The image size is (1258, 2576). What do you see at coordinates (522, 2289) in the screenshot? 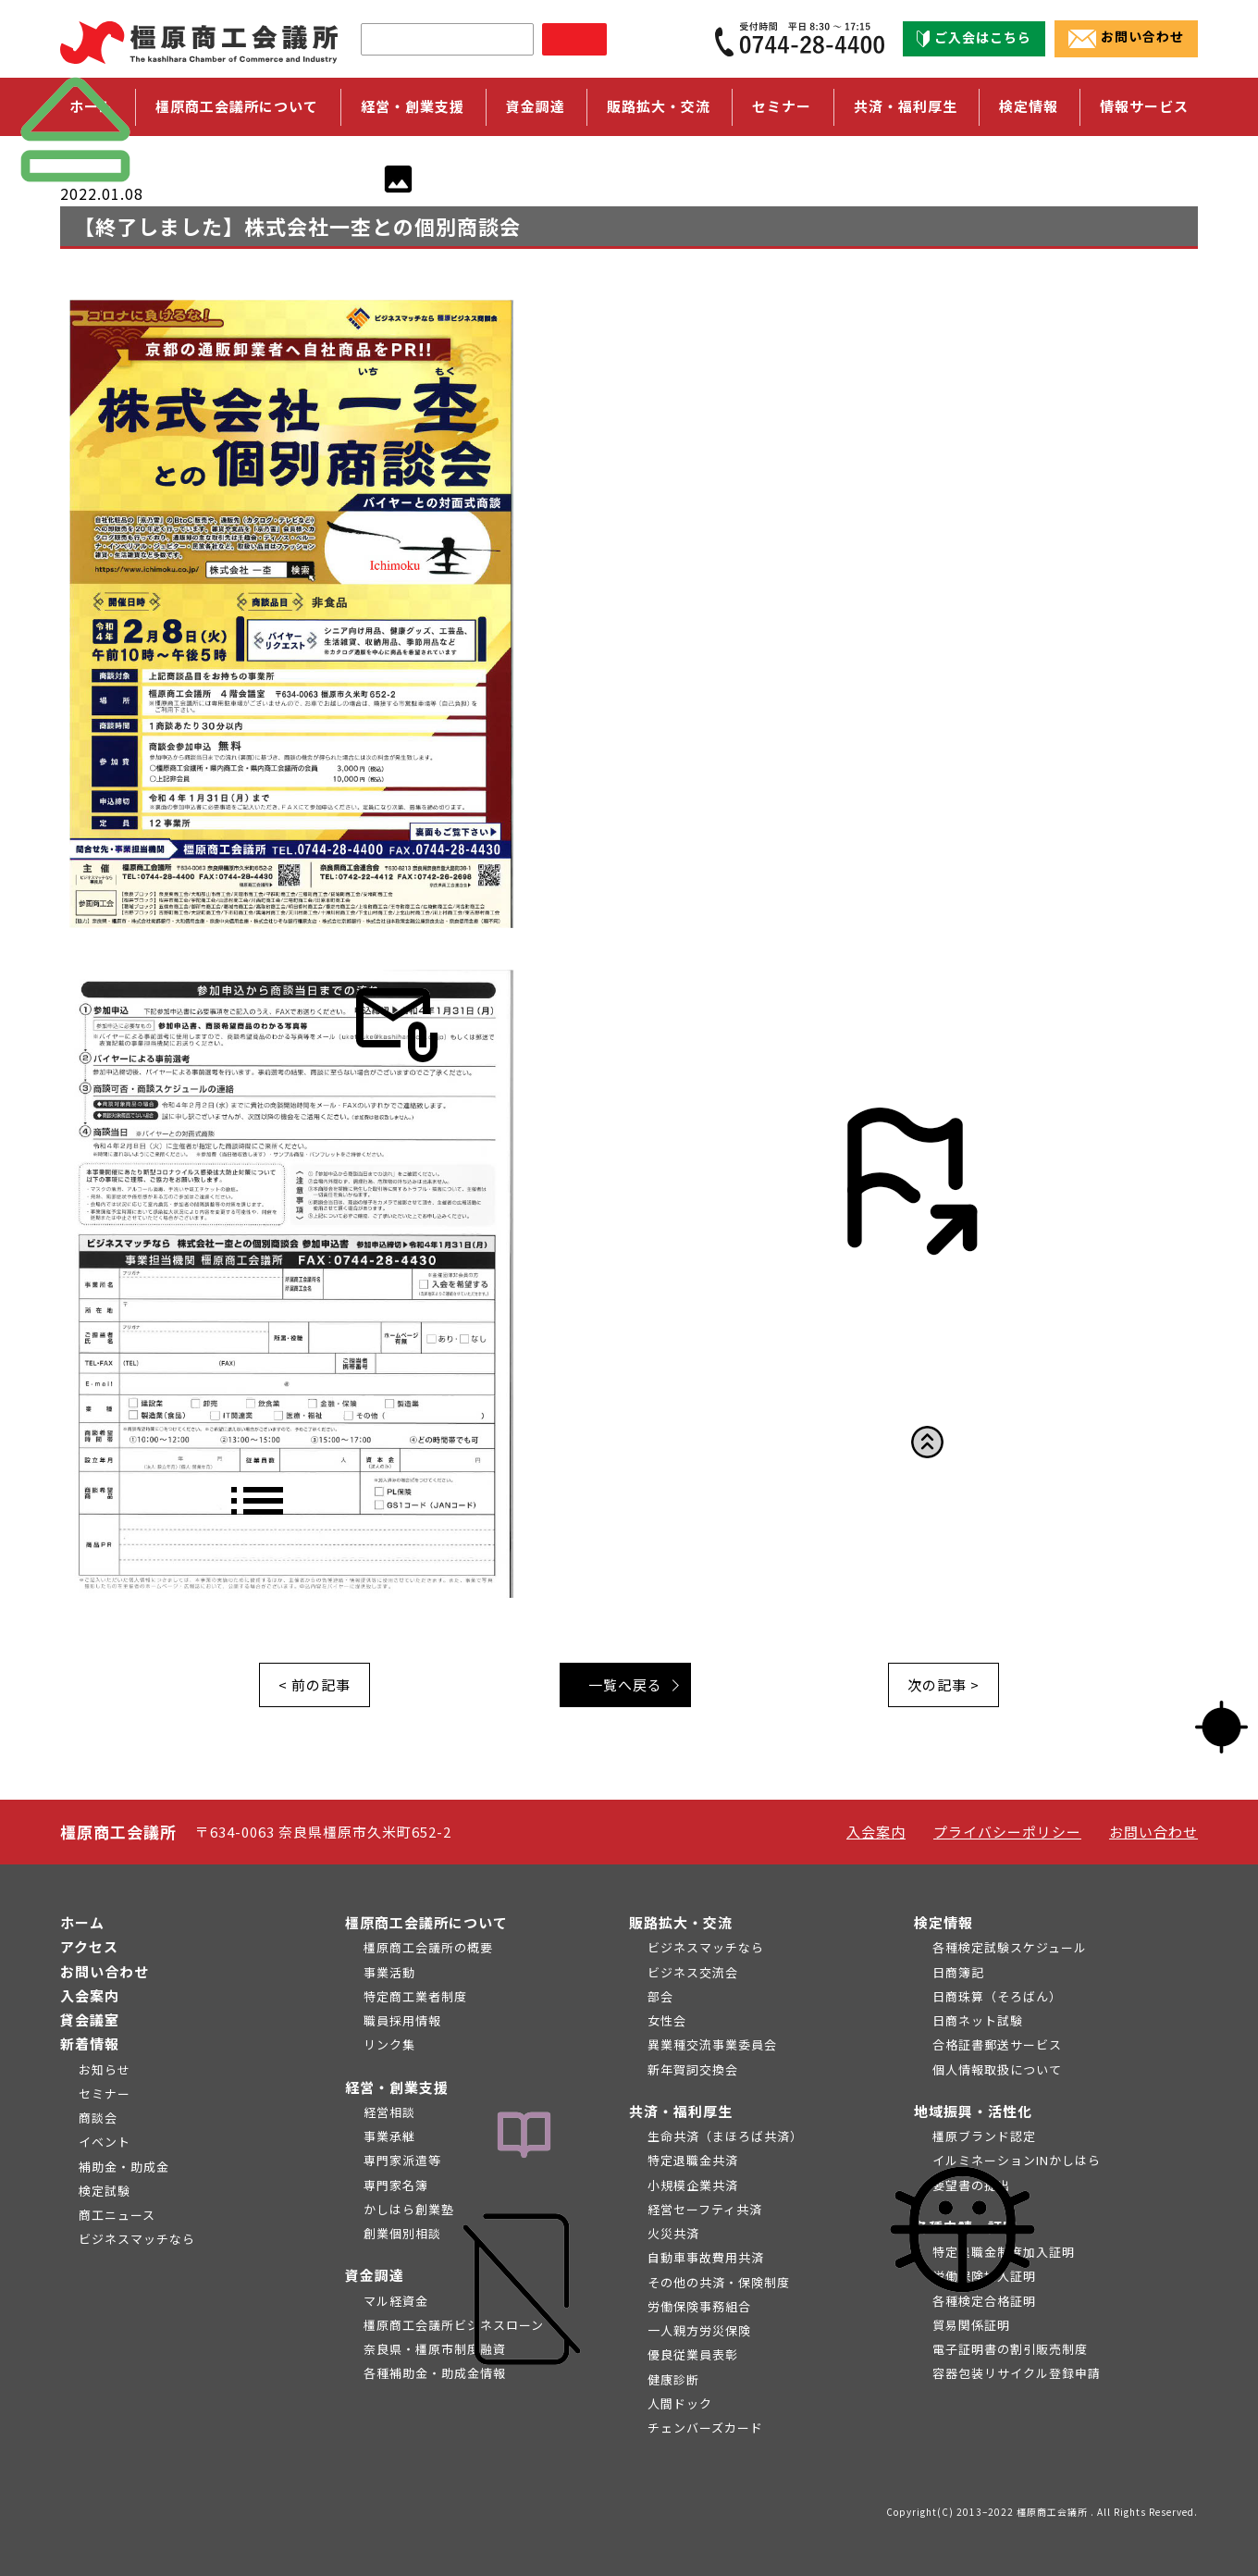
I see `mobile device unavailable or disabled` at bounding box center [522, 2289].